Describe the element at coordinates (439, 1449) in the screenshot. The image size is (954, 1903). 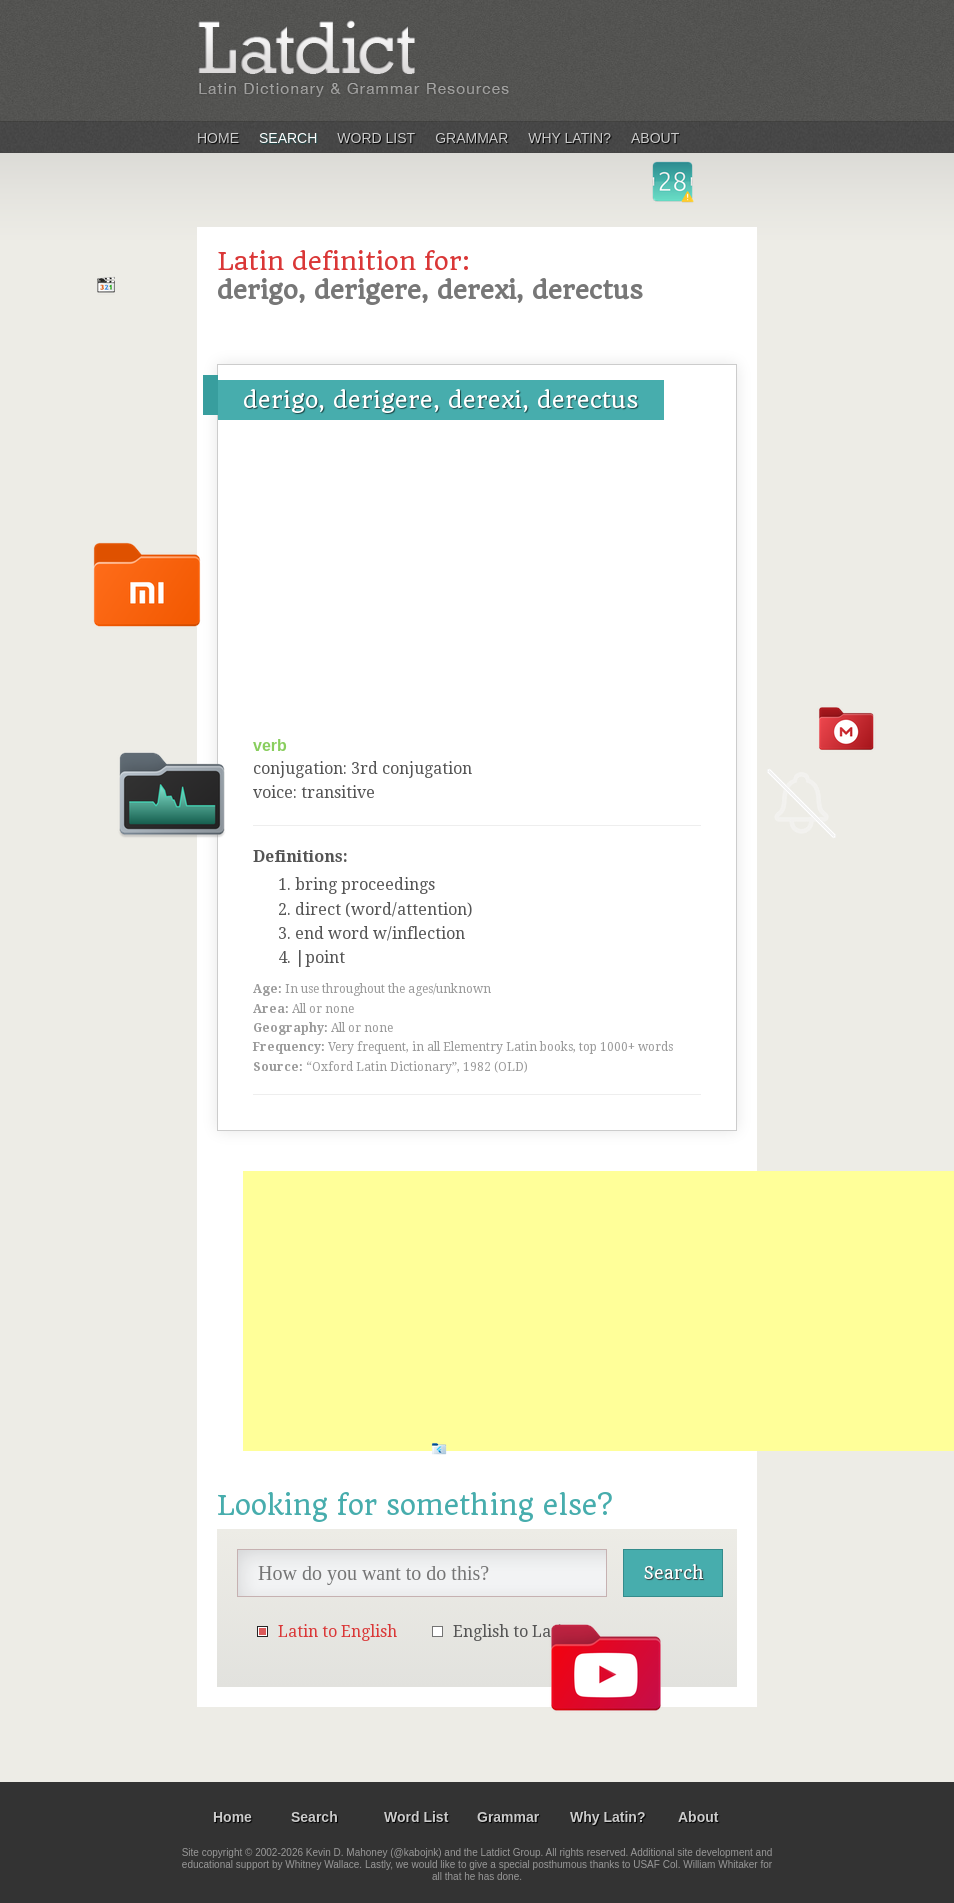
I see `open flutter project folder` at that location.